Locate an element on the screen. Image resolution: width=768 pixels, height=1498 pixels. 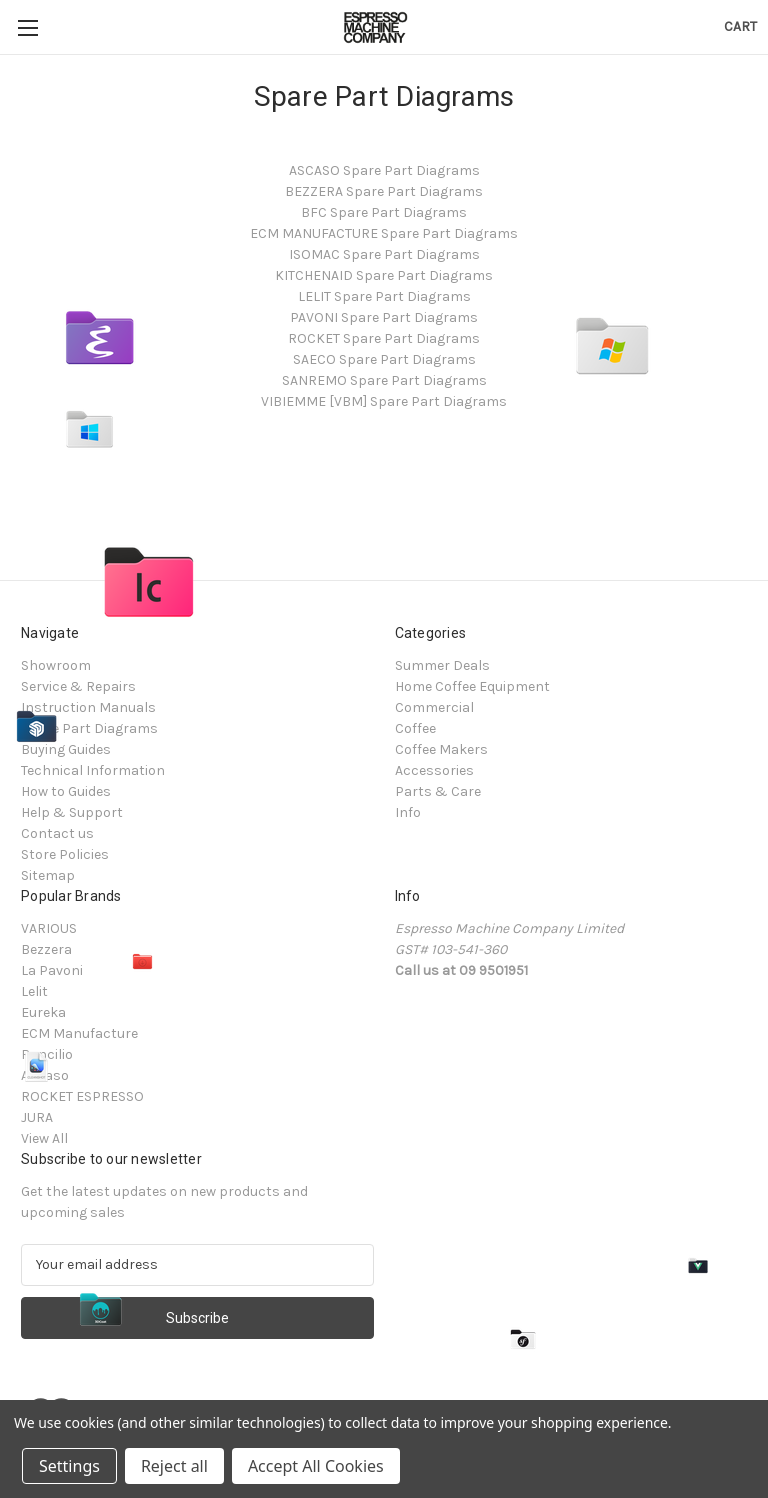
open sketchup project files folder is located at coordinates (36, 727).